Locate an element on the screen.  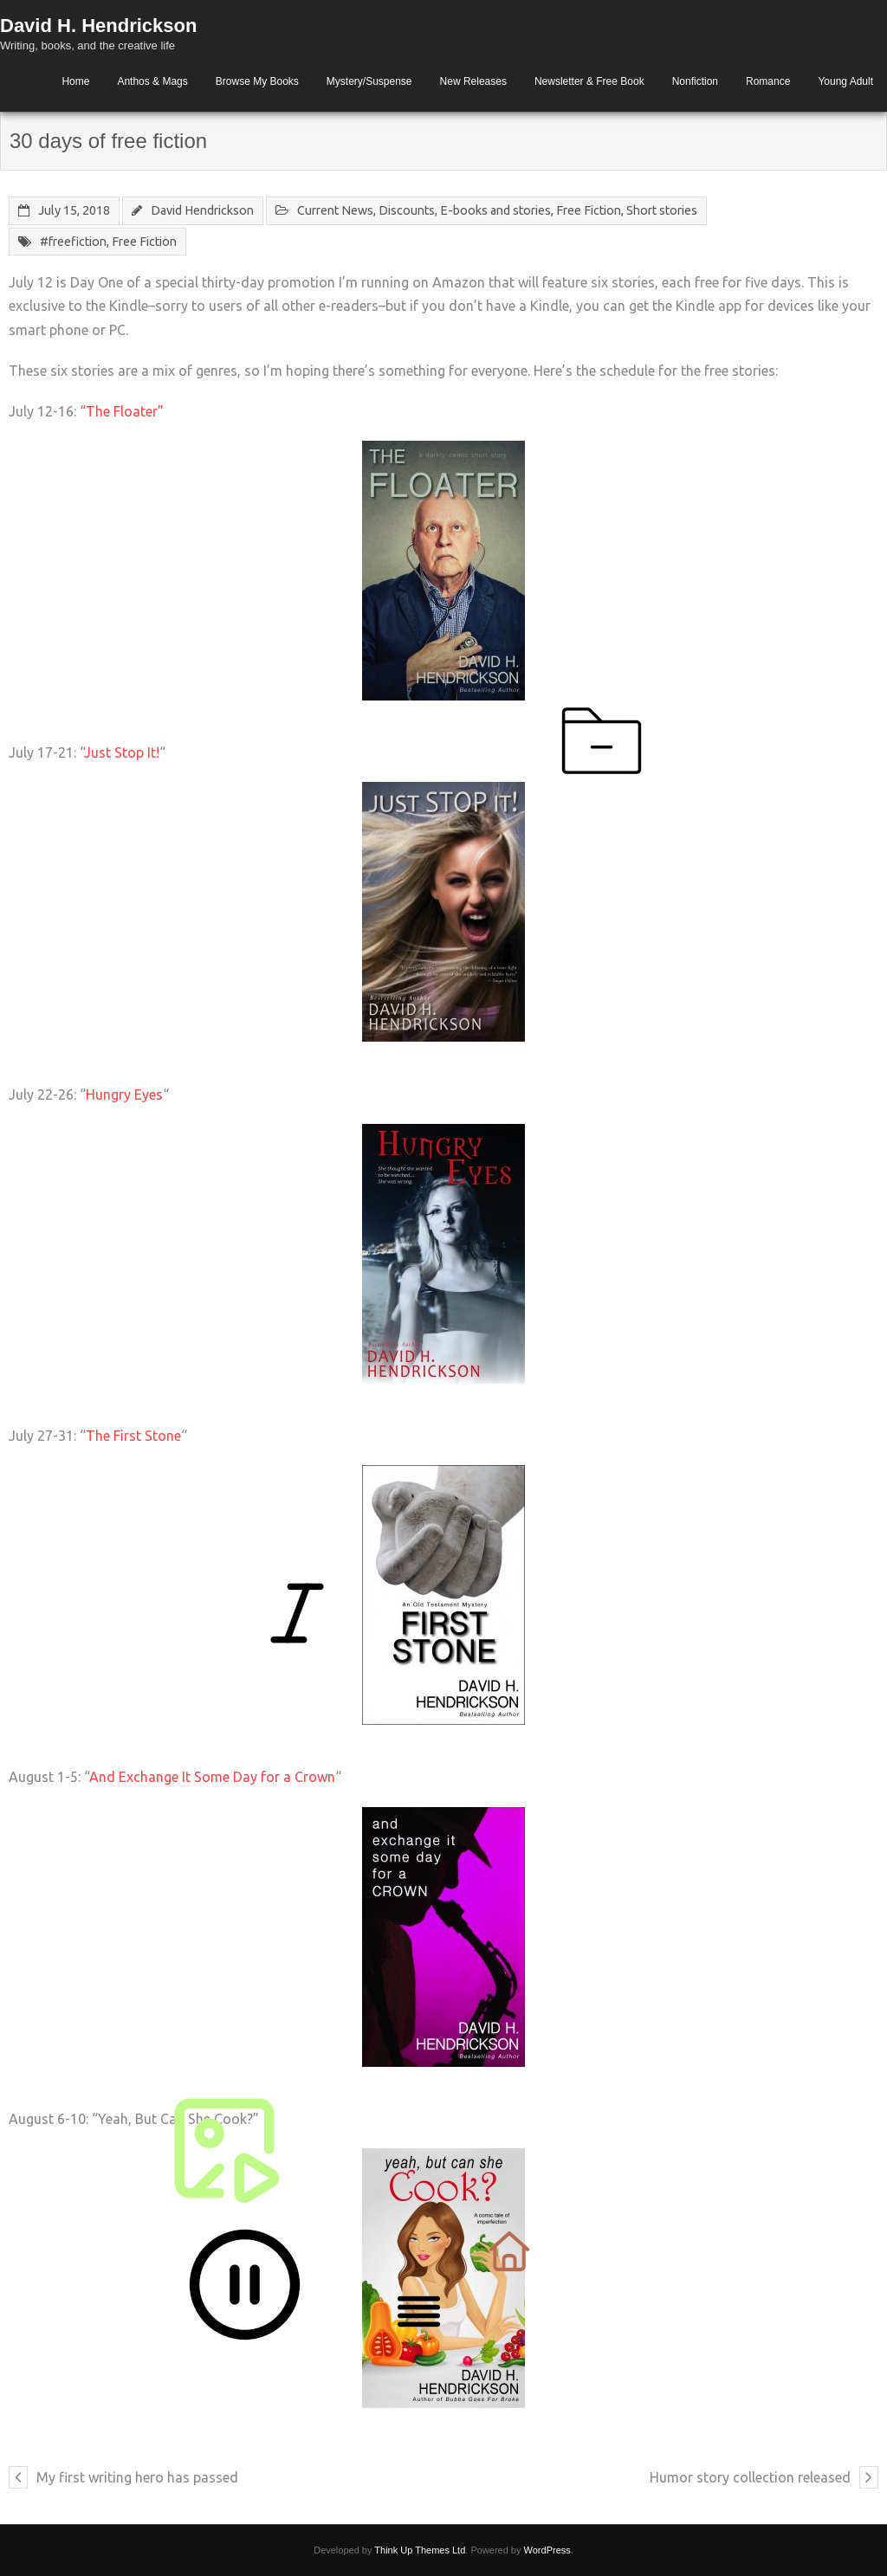
remove a file from this folder is located at coordinates (601, 740).